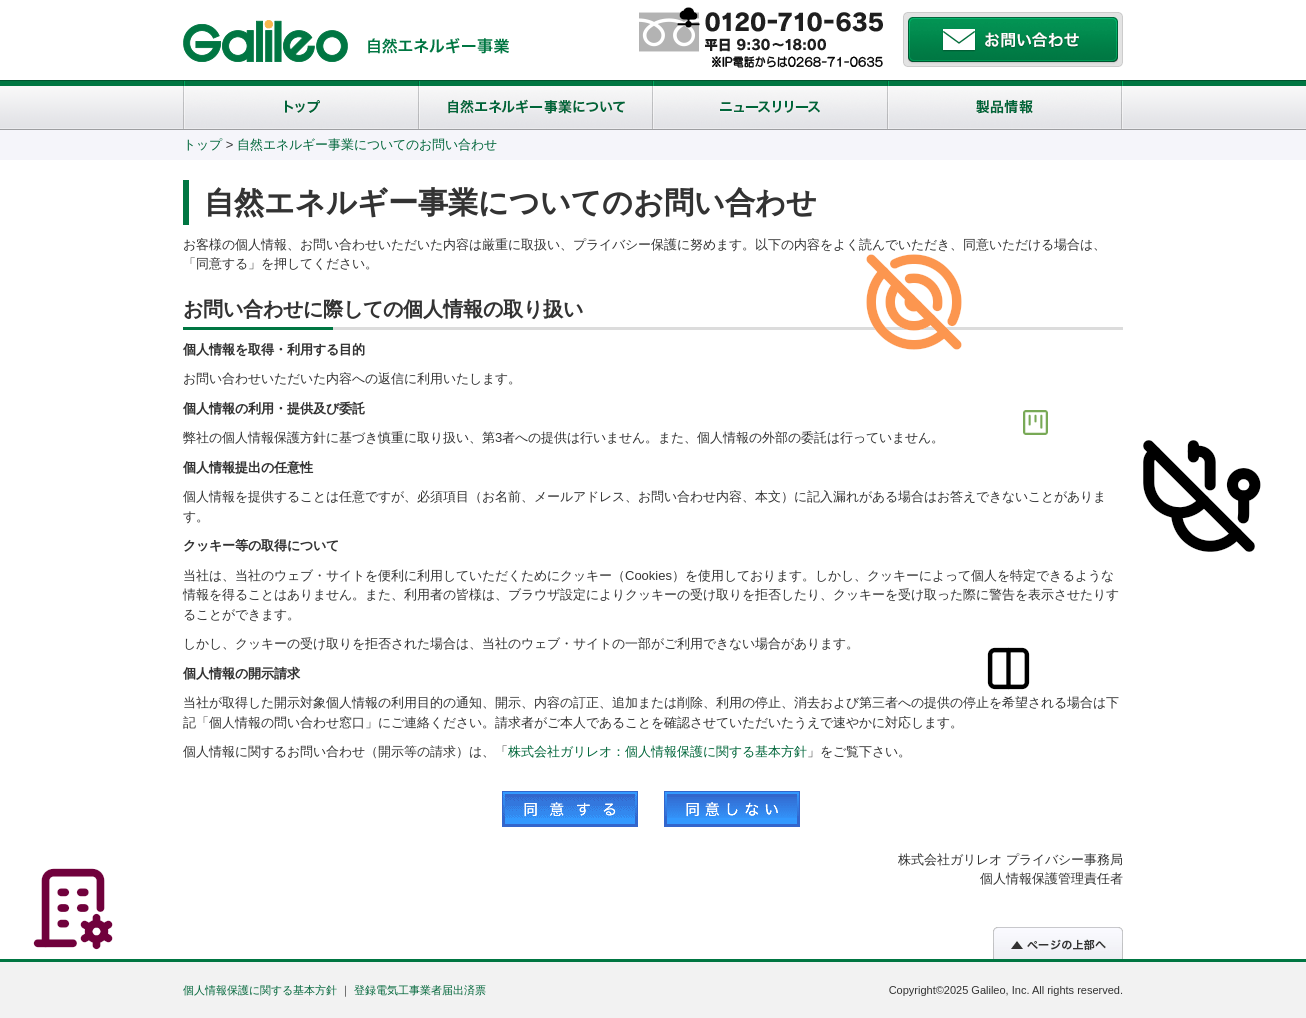  I want to click on cloud data sync status, so click(688, 17).